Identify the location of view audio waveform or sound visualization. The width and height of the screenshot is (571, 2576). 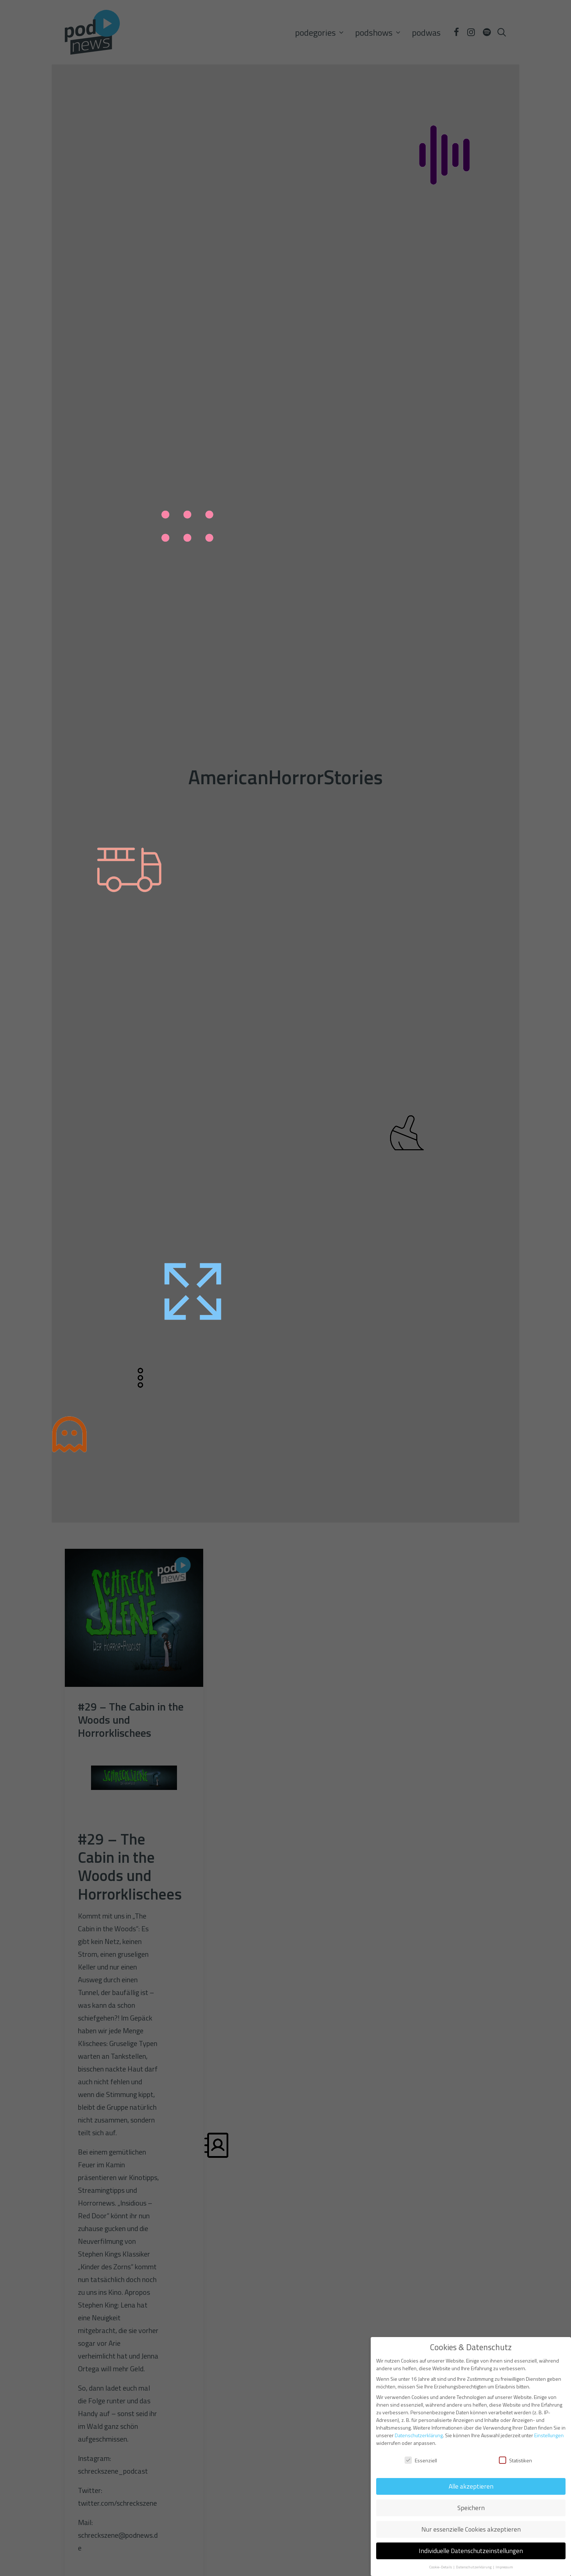
(444, 155).